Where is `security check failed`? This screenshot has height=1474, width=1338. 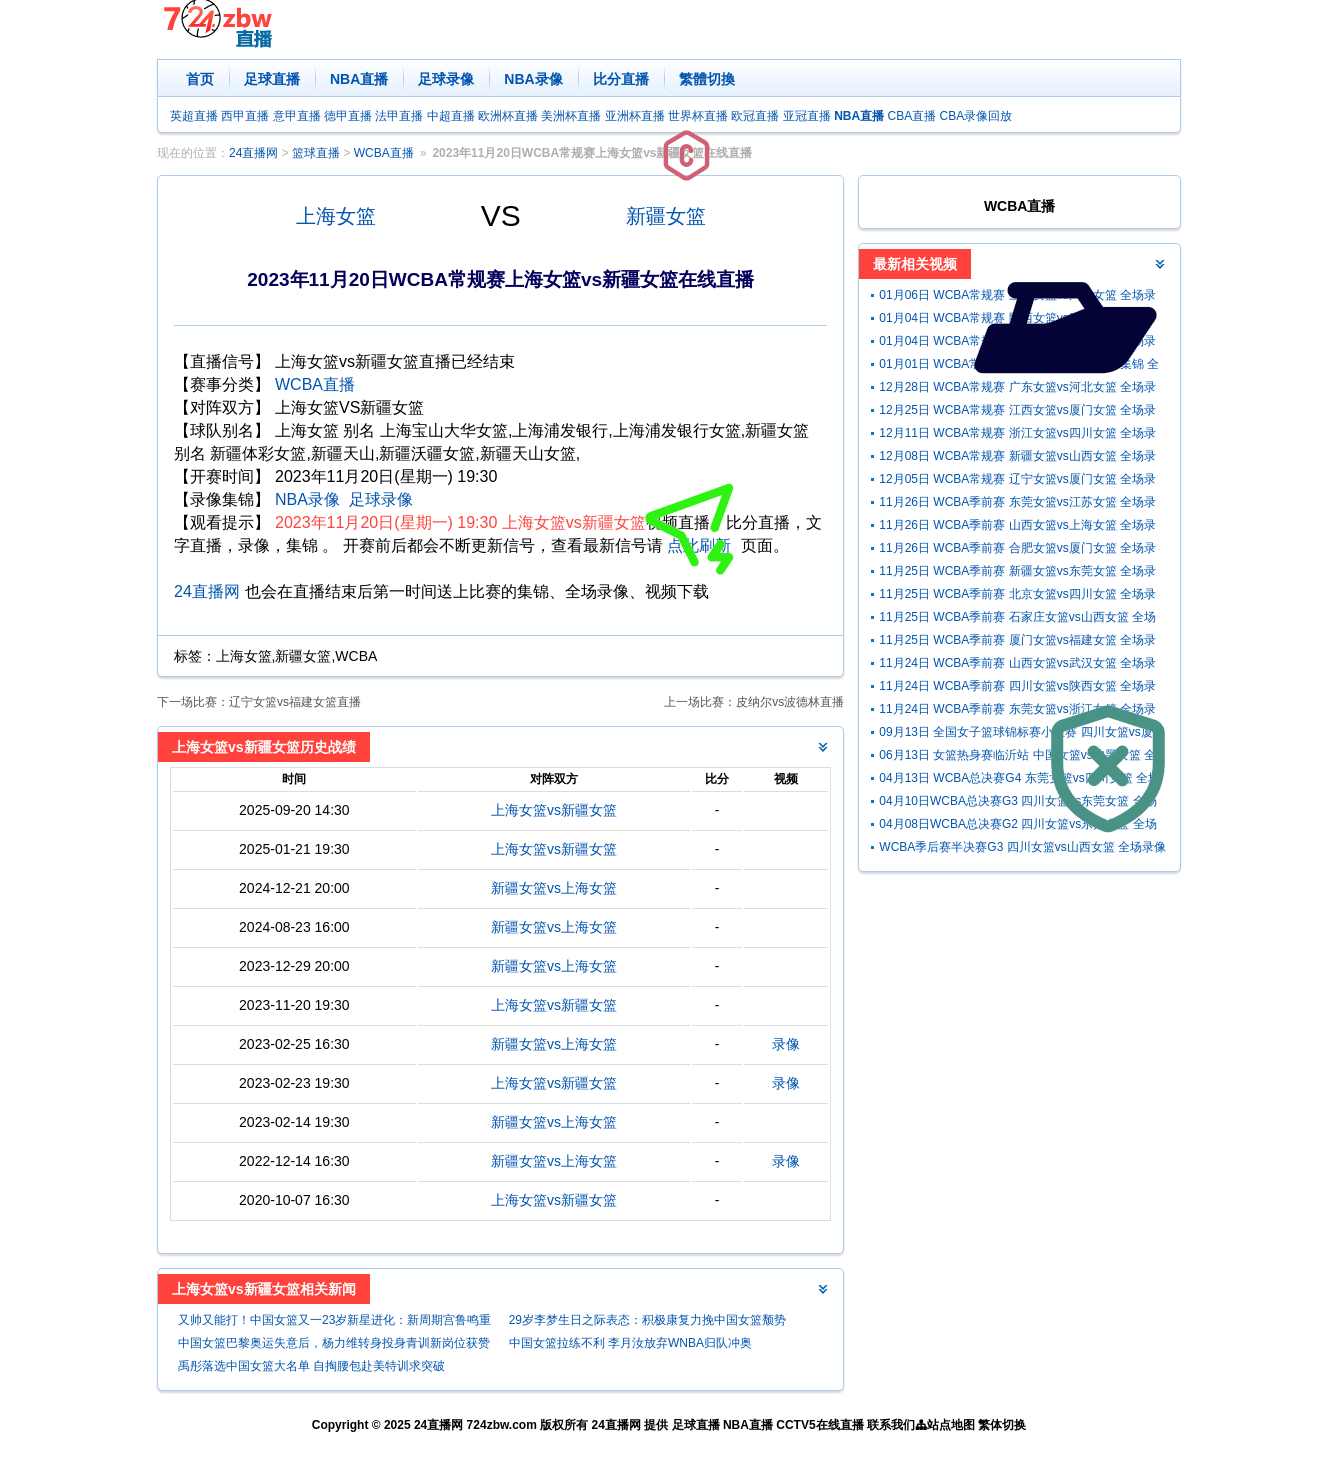 security check failed is located at coordinates (1108, 770).